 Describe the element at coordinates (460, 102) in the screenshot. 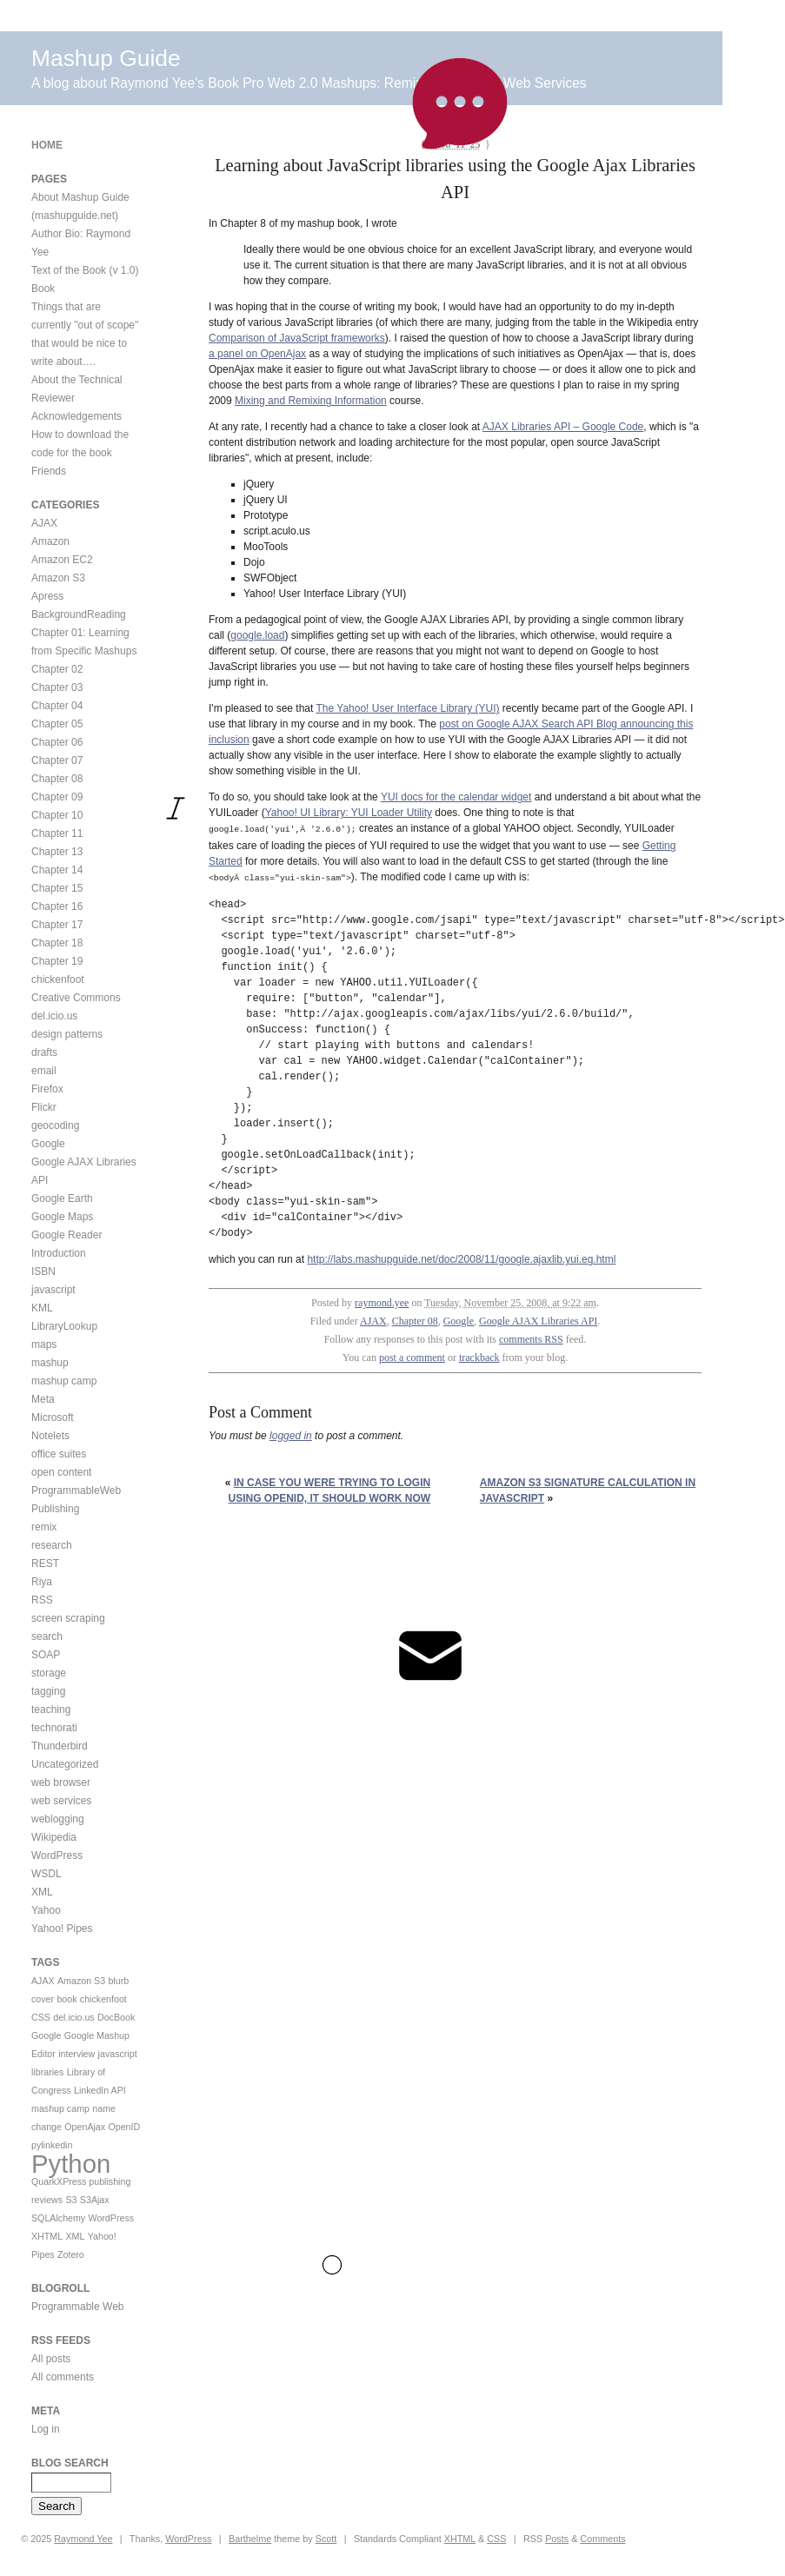

I see `open messaging or chat` at that location.